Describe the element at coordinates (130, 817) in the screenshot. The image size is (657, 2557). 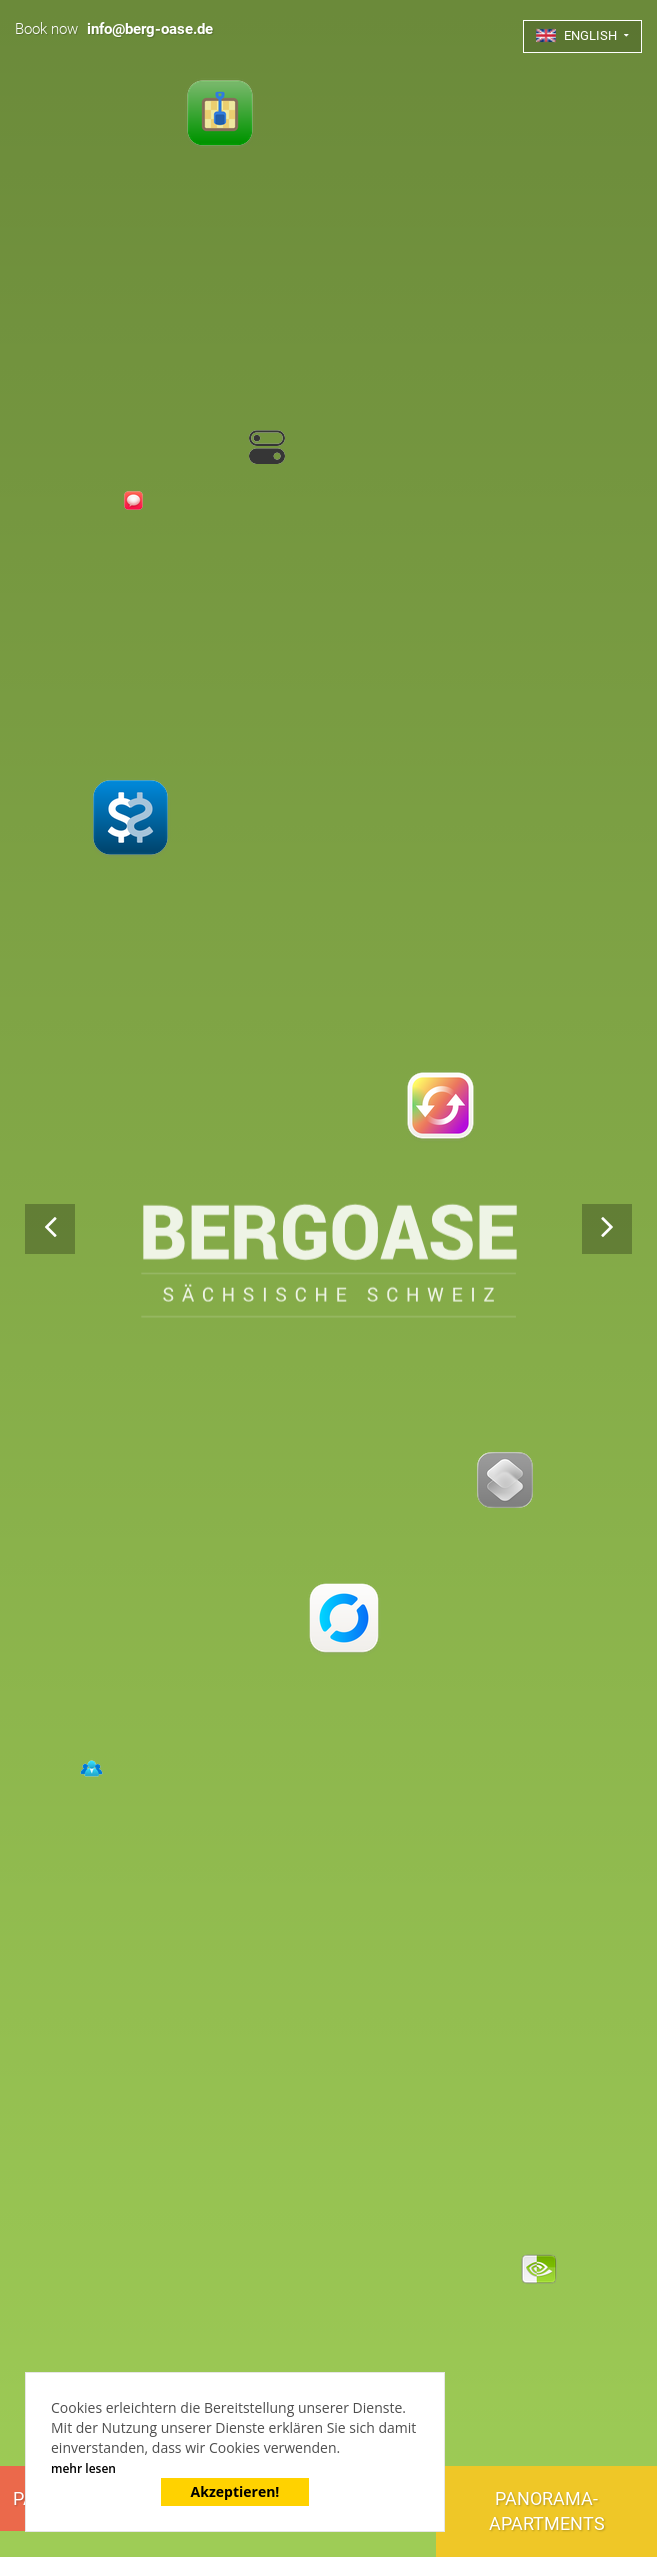
I see `open fava, a web interface for beancount accounting` at that location.